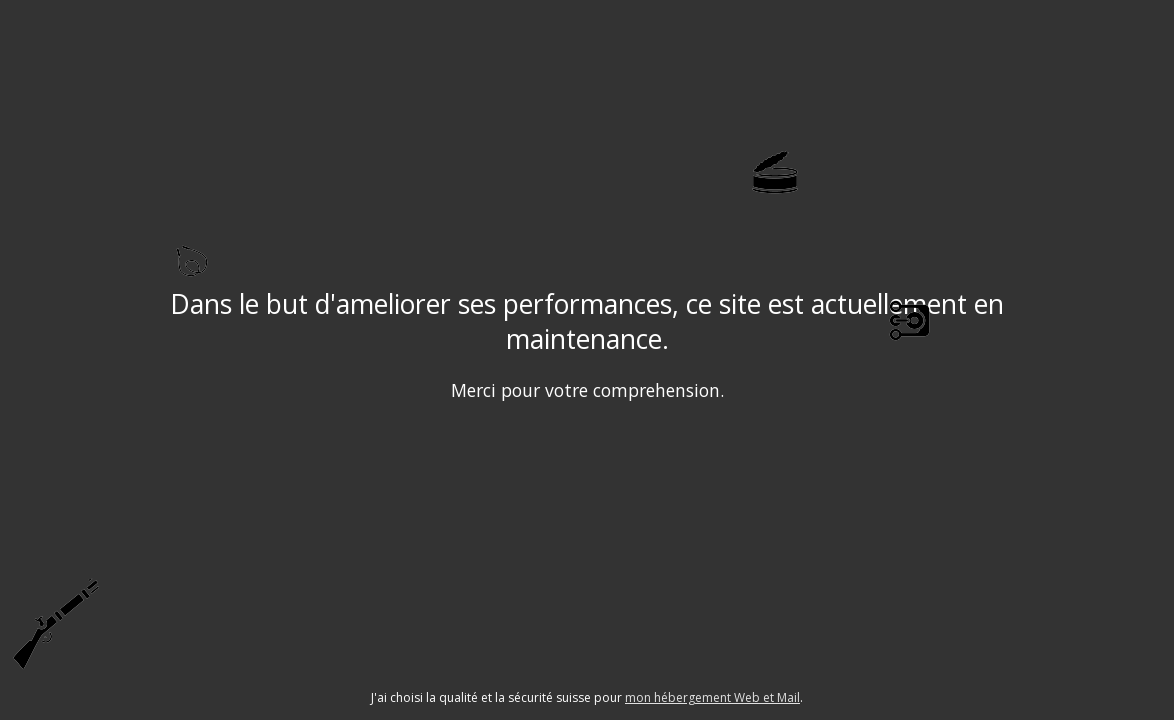  What do you see at coordinates (192, 261) in the screenshot?
I see `access jump rope or skipping exercises` at bounding box center [192, 261].